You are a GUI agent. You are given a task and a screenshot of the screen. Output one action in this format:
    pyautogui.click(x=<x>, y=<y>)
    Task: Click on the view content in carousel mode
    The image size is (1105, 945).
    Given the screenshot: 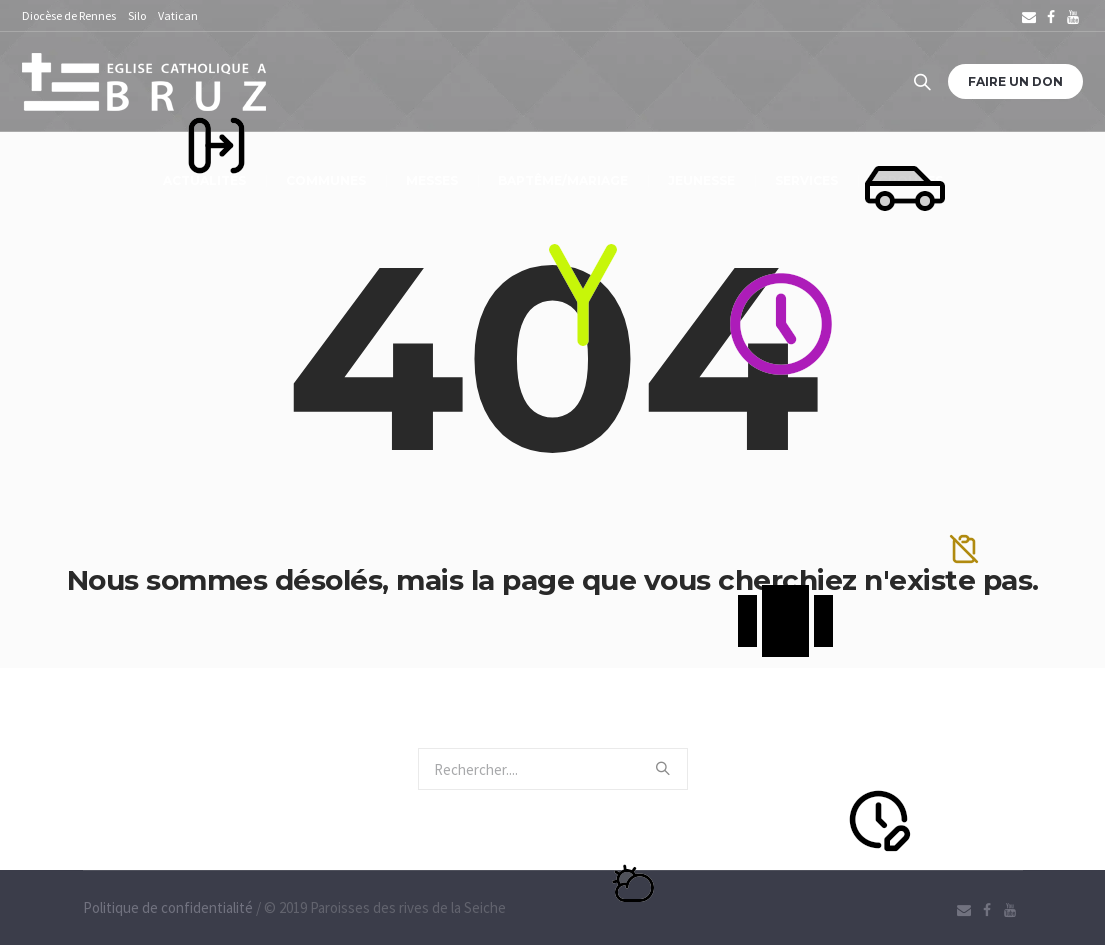 What is the action you would take?
    pyautogui.click(x=785, y=623)
    